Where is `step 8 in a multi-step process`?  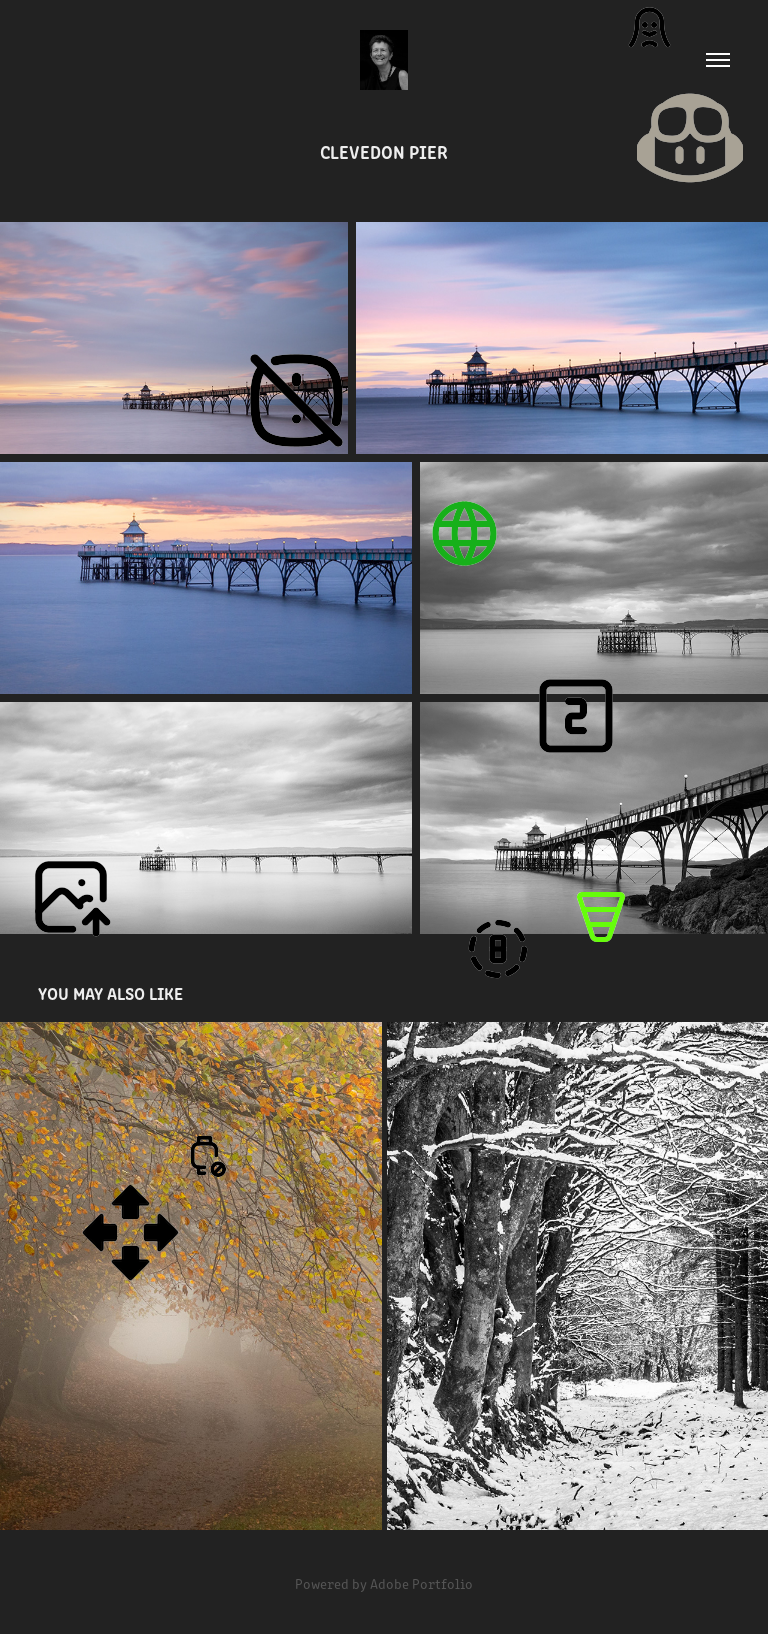 step 8 in a multi-step process is located at coordinates (498, 949).